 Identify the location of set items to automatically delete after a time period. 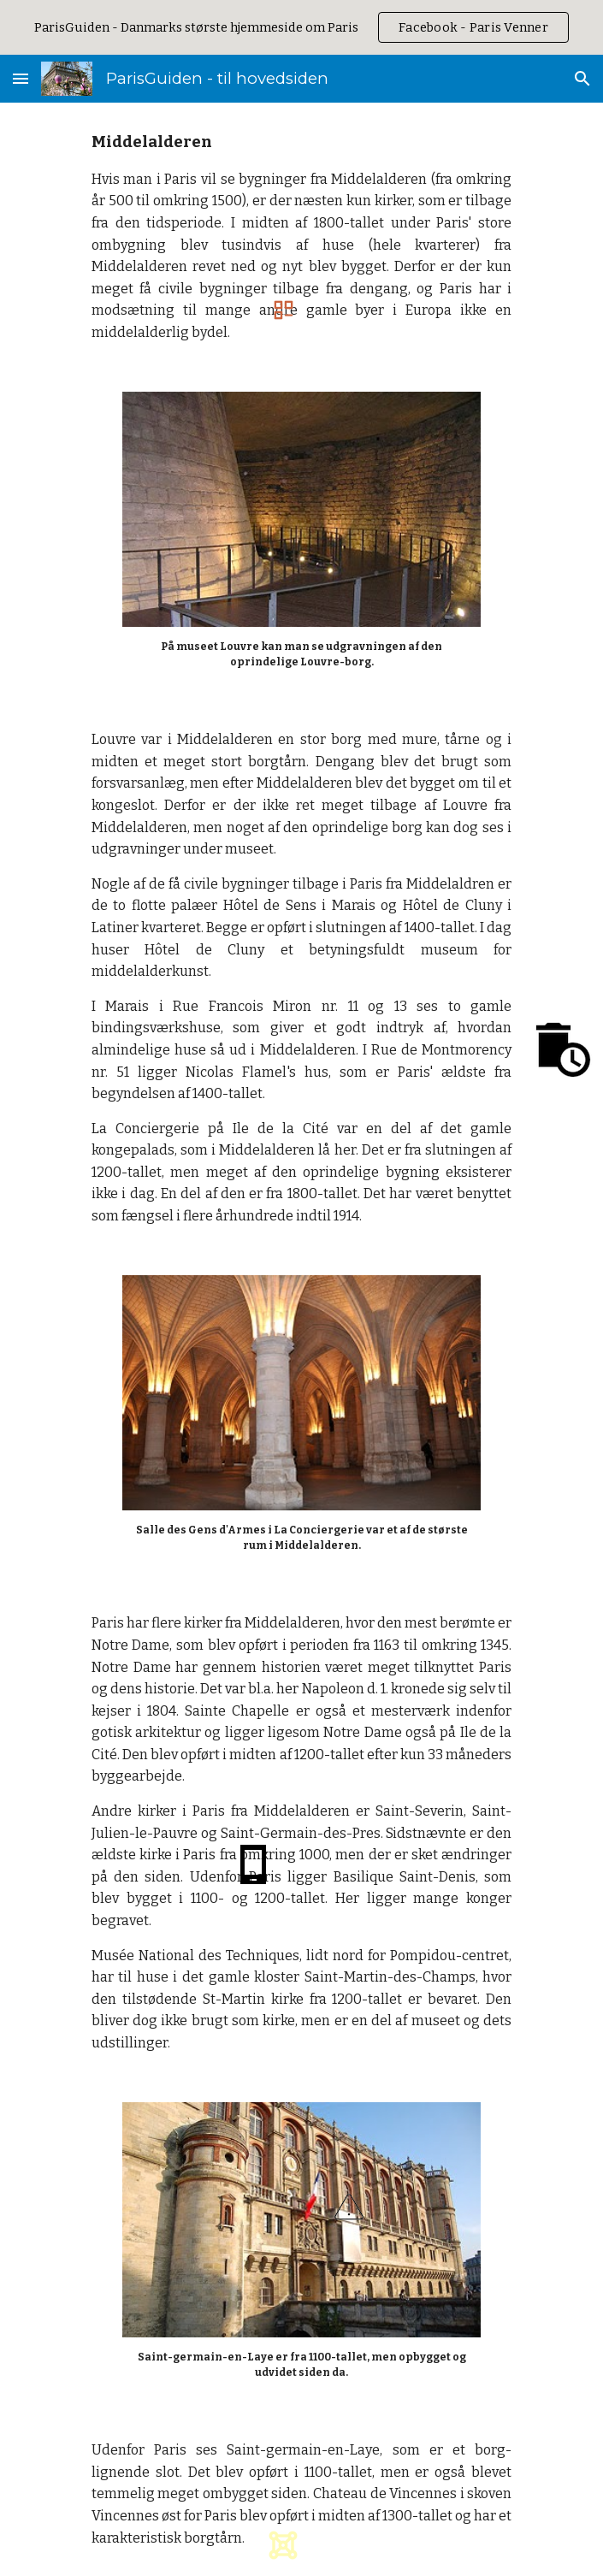
(563, 1049).